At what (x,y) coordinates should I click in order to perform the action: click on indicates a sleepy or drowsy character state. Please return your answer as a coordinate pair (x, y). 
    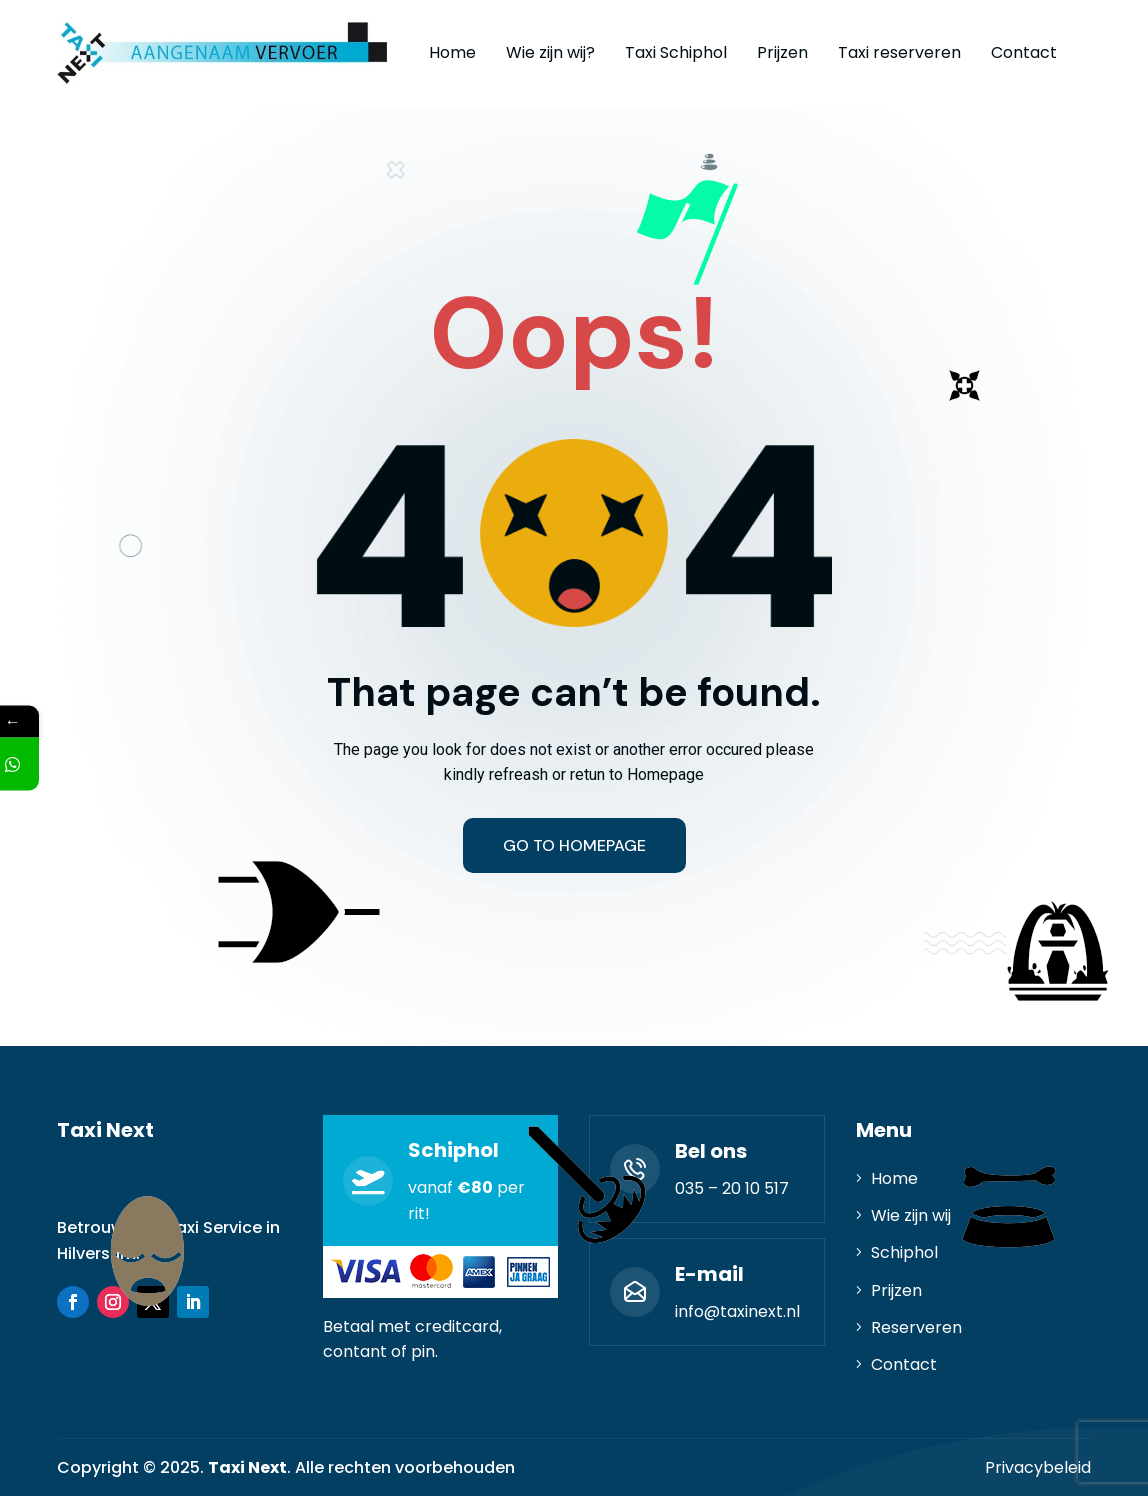
    Looking at the image, I should click on (149, 1251).